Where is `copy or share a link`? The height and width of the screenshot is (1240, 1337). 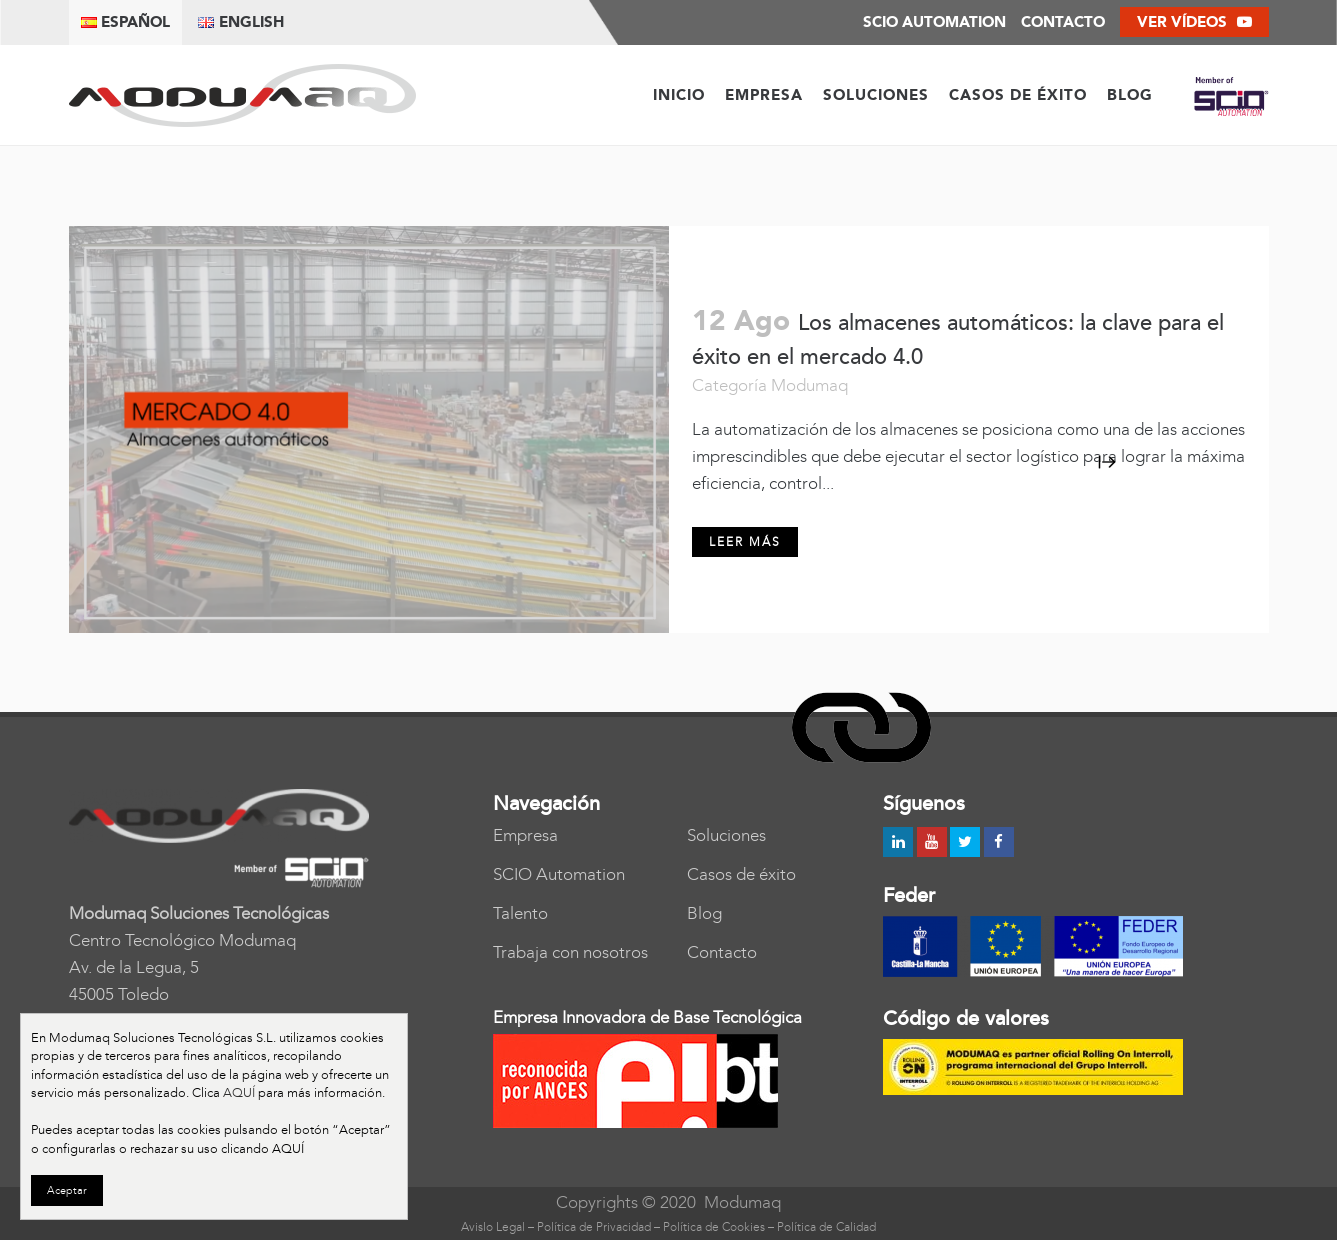
copy or share a link is located at coordinates (861, 727).